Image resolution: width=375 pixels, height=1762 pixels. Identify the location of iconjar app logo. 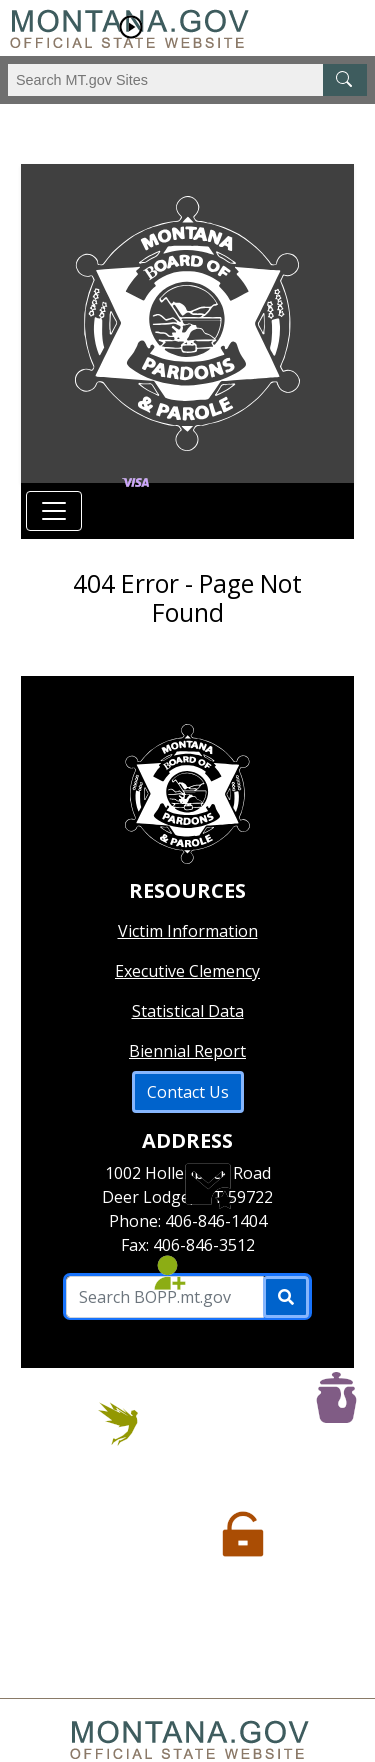
(336, 1397).